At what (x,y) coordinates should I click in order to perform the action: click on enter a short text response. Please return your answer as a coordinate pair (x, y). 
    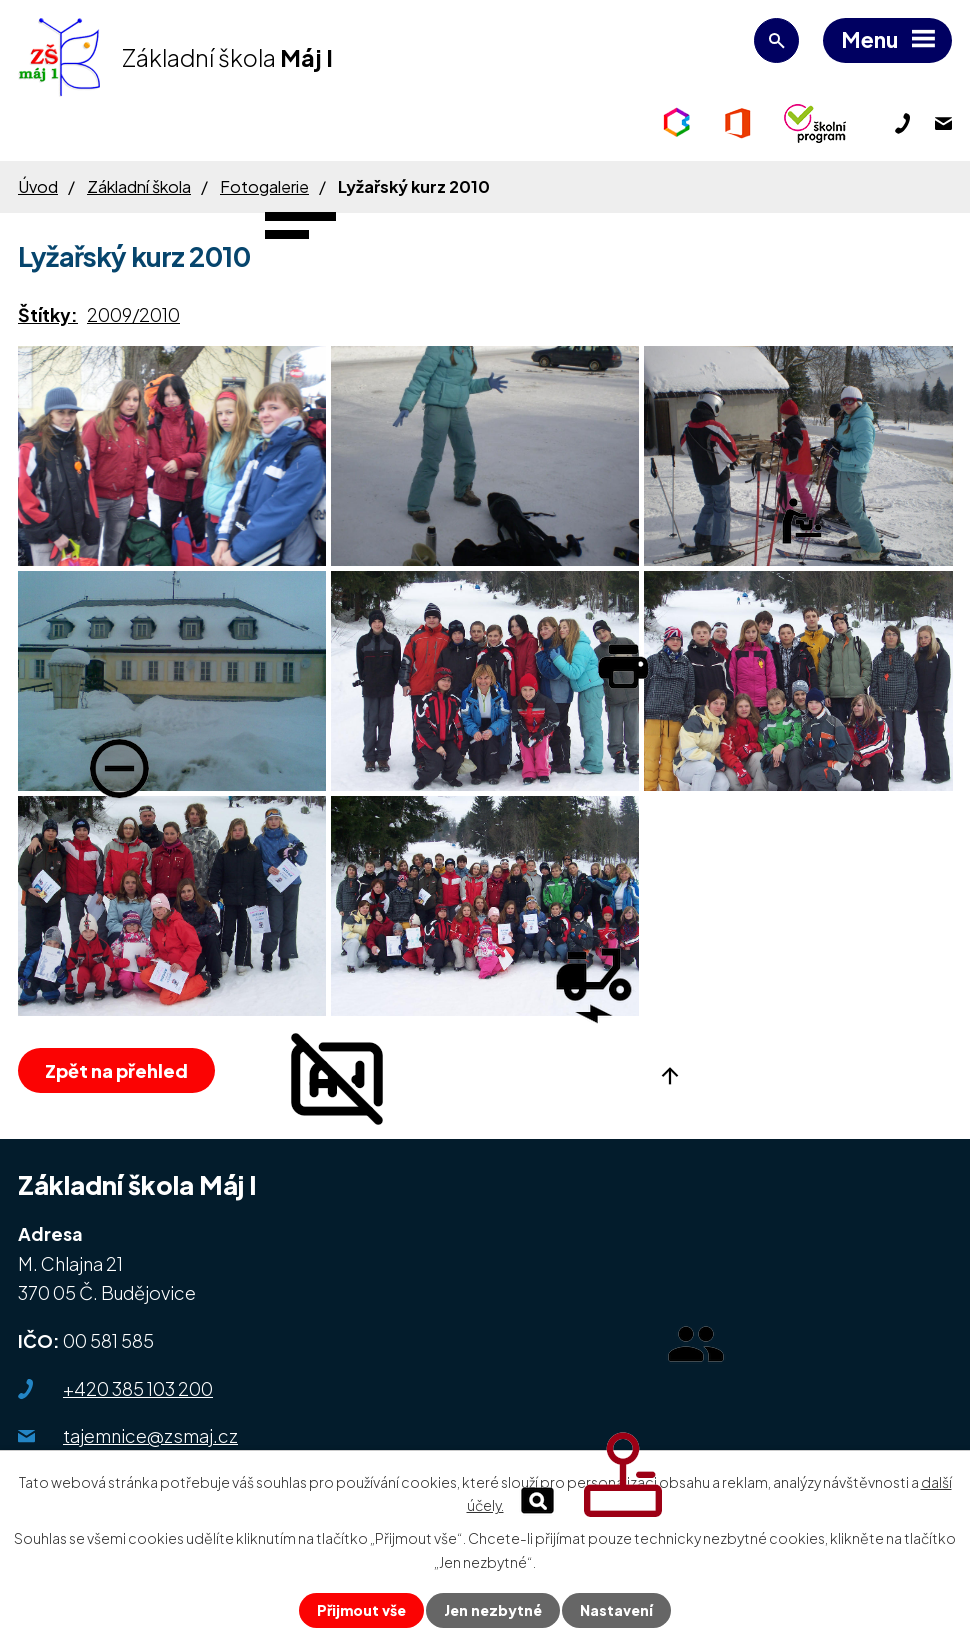
    Looking at the image, I should click on (300, 225).